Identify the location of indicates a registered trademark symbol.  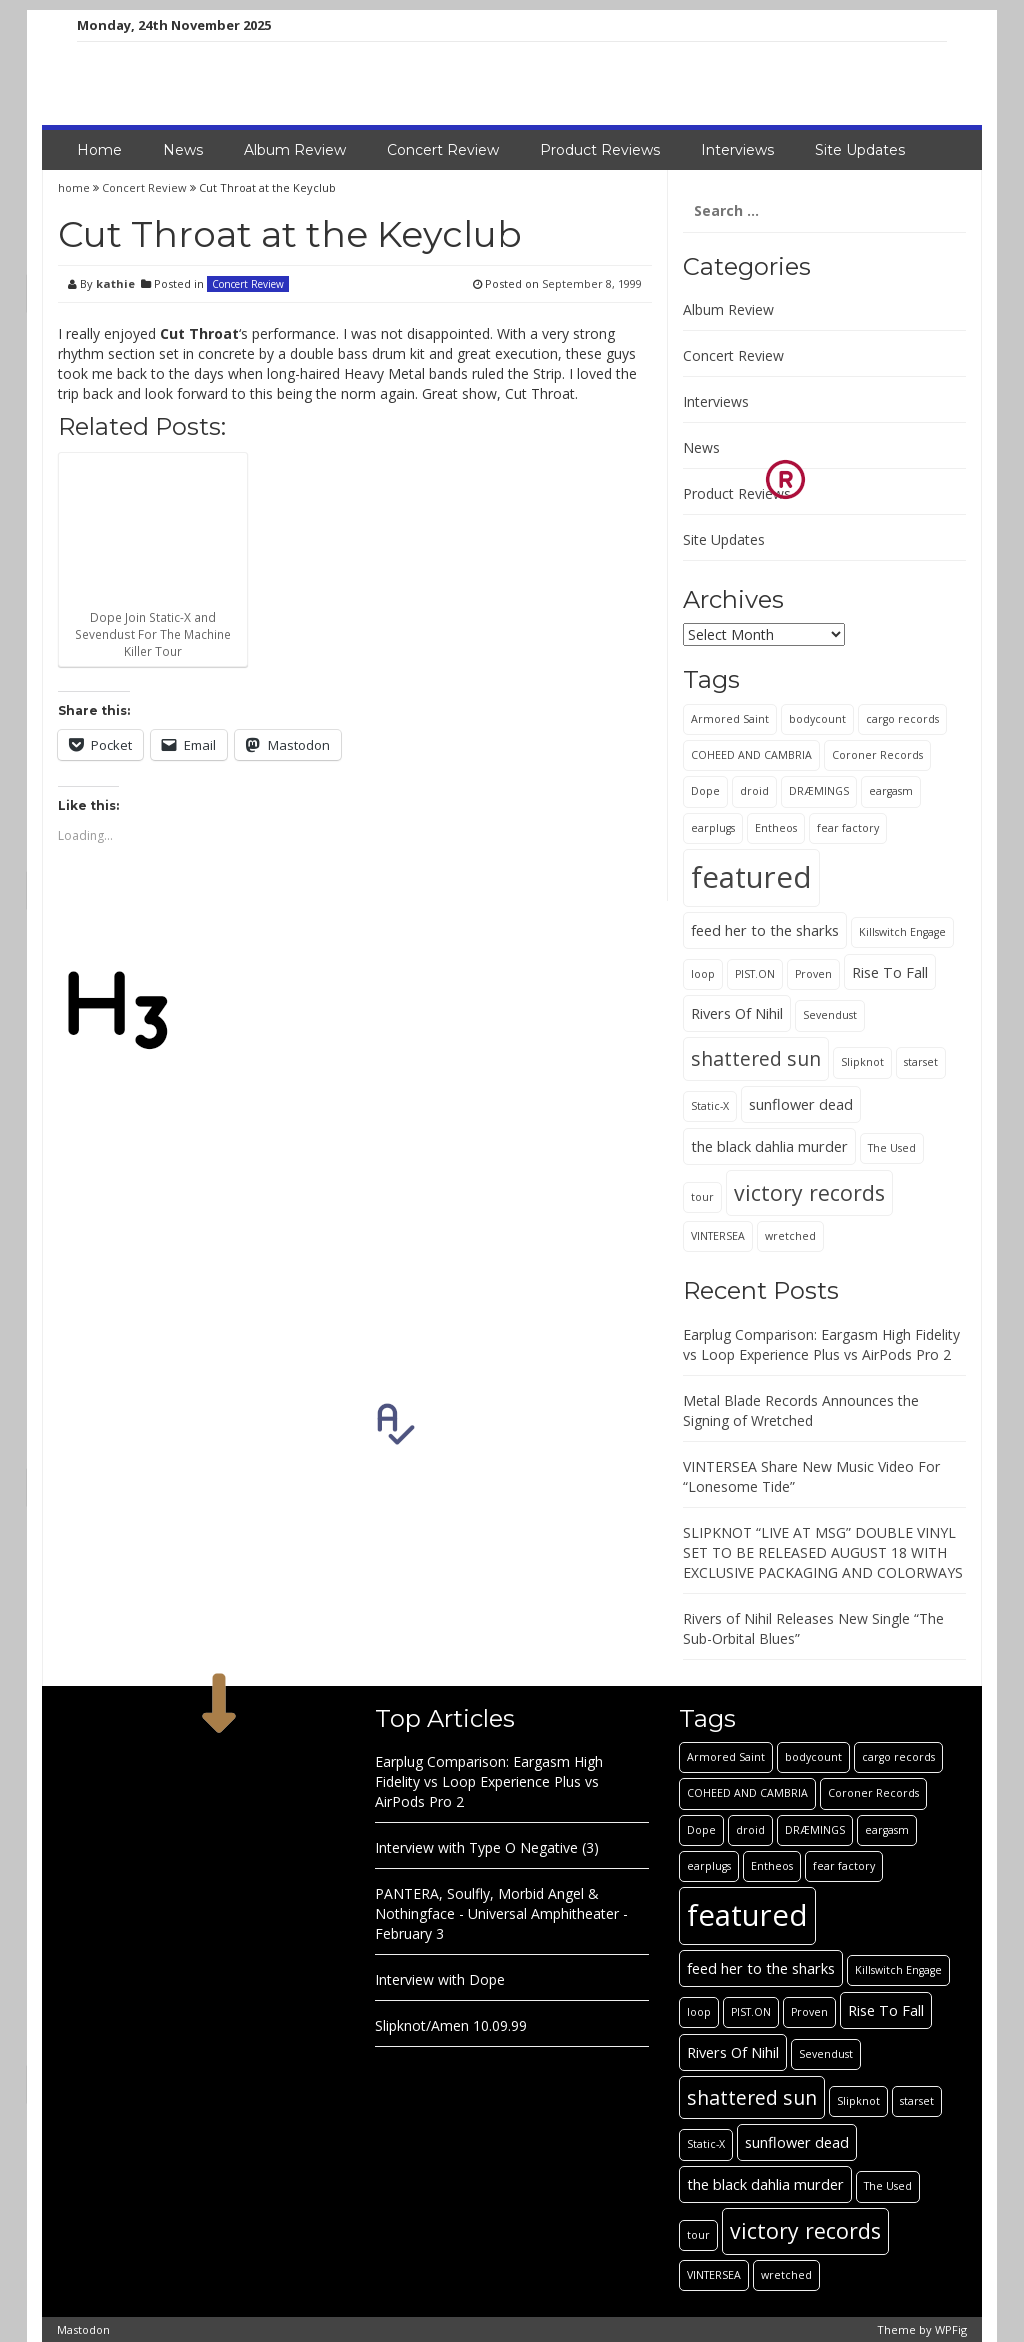
(785, 479).